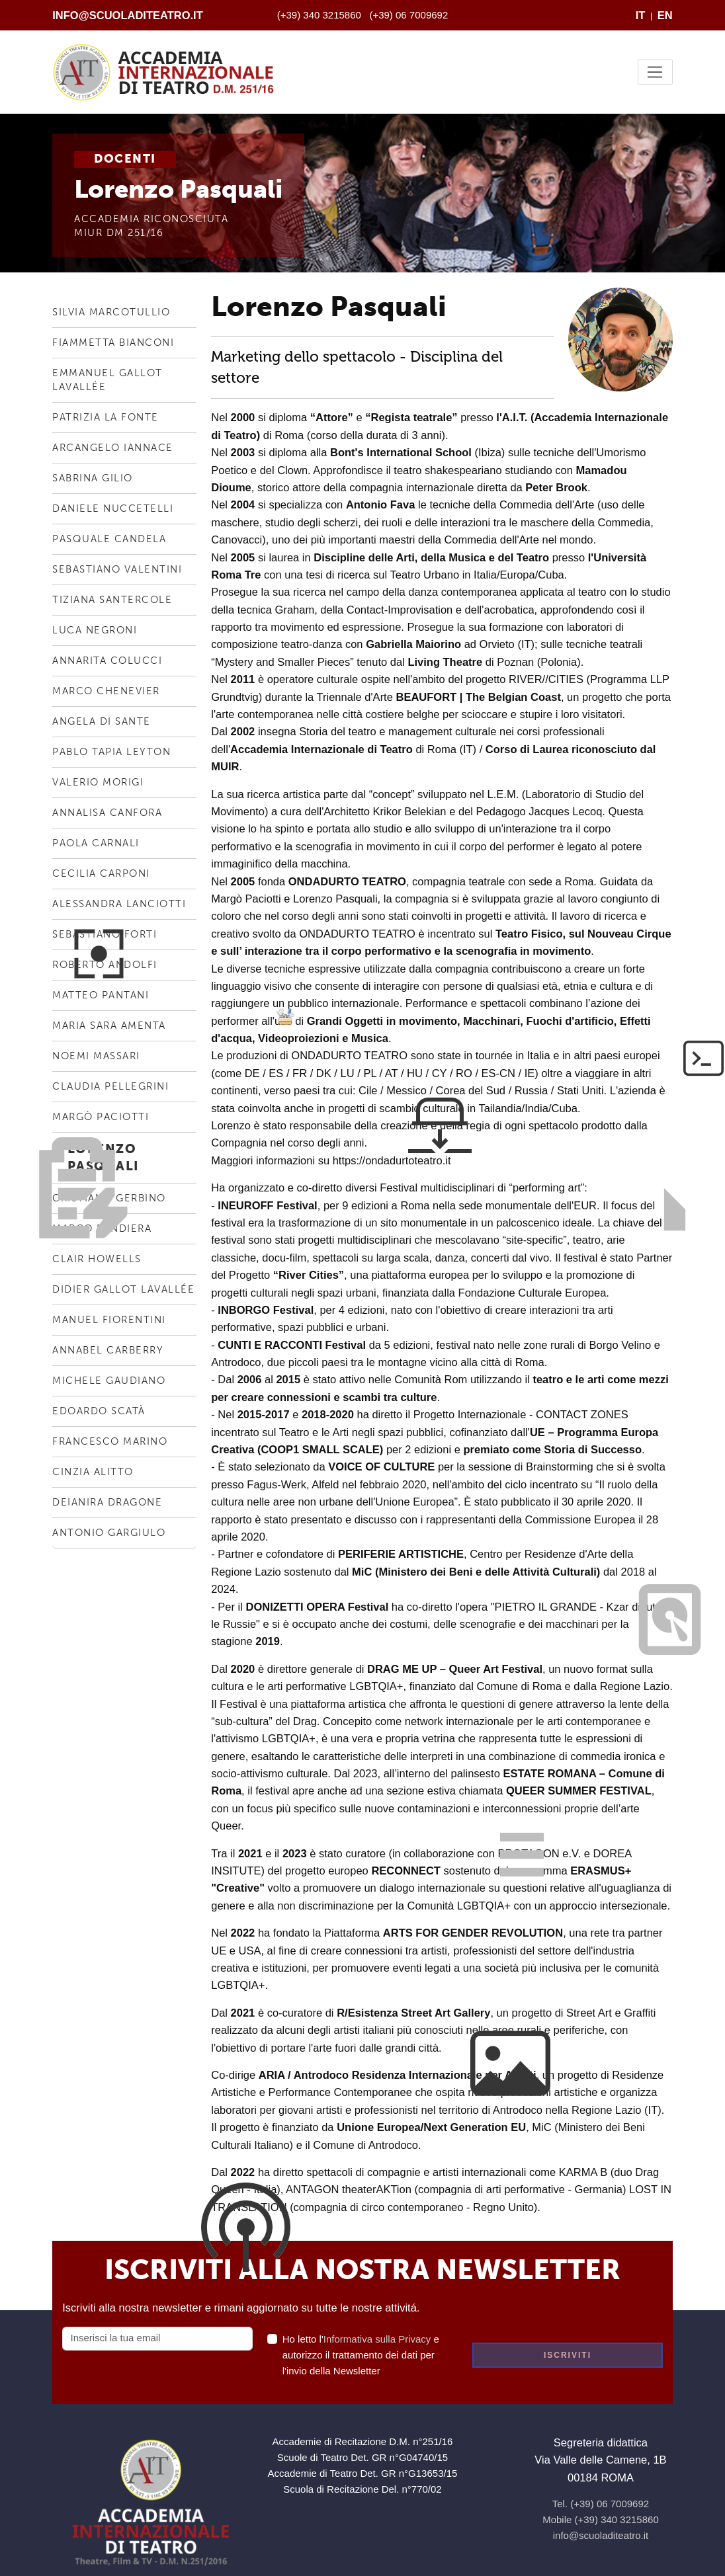  I want to click on screen recording or screen capture tool, so click(99, 953).